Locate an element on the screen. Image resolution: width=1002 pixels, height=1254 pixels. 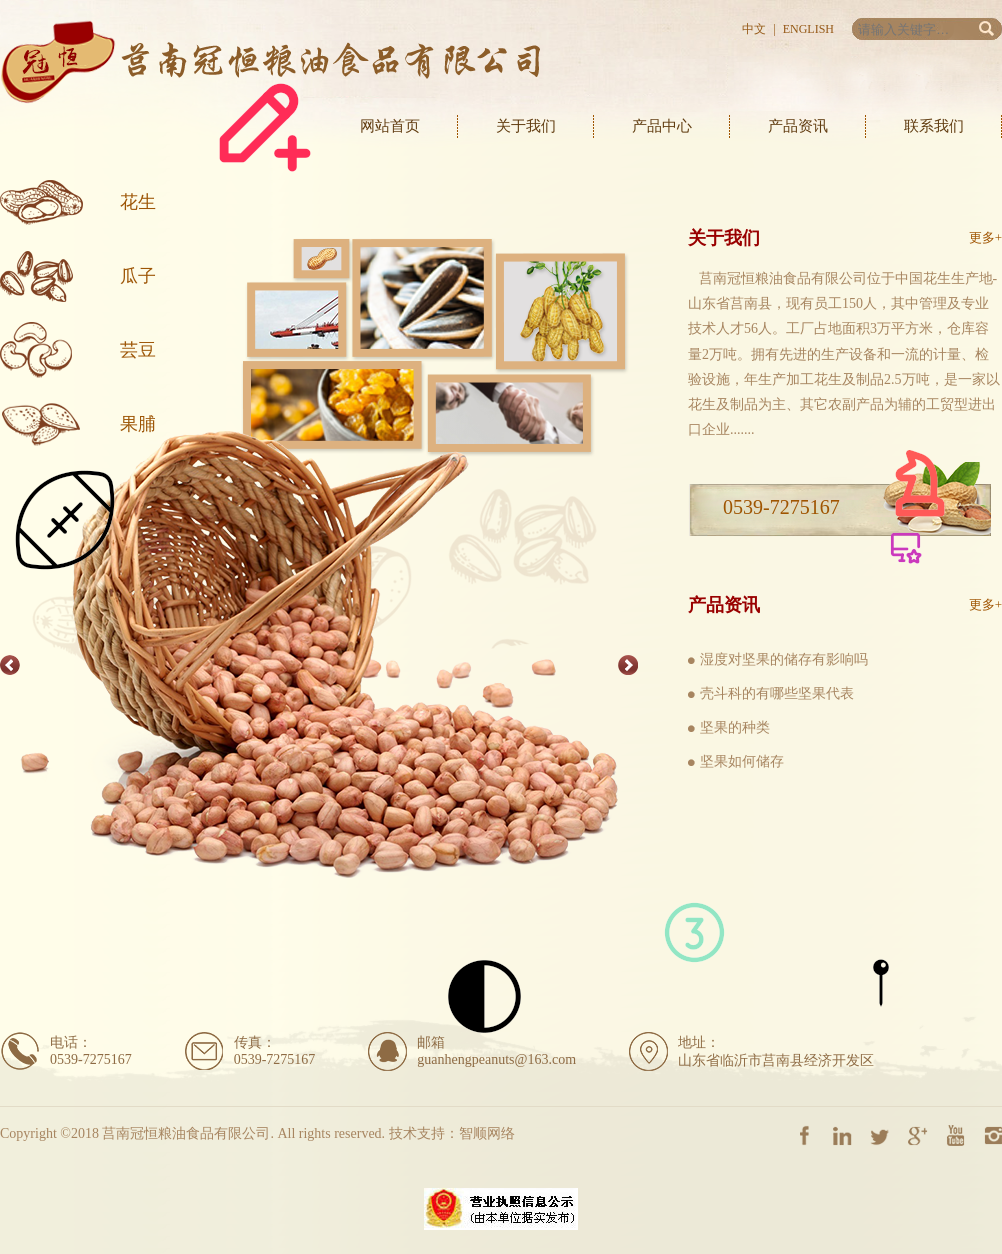
access sports scores and updates is located at coordinates (65, 520).